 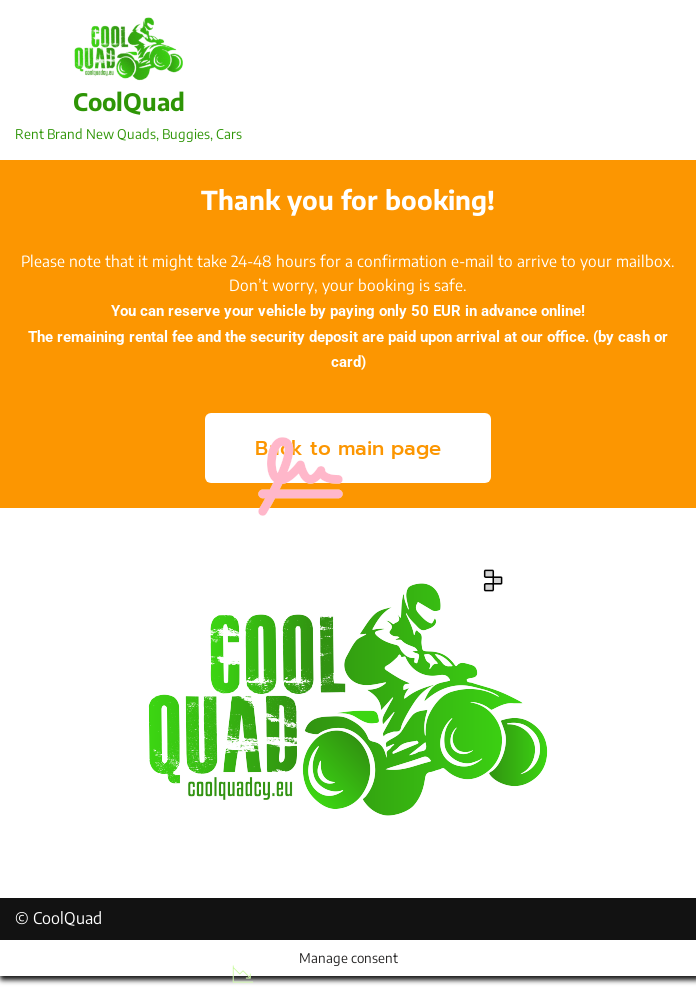 What do you see at coordinates (243, 974) in the screenshot?
I see `view declining metrics or trends` at bounding box center [243, 974].